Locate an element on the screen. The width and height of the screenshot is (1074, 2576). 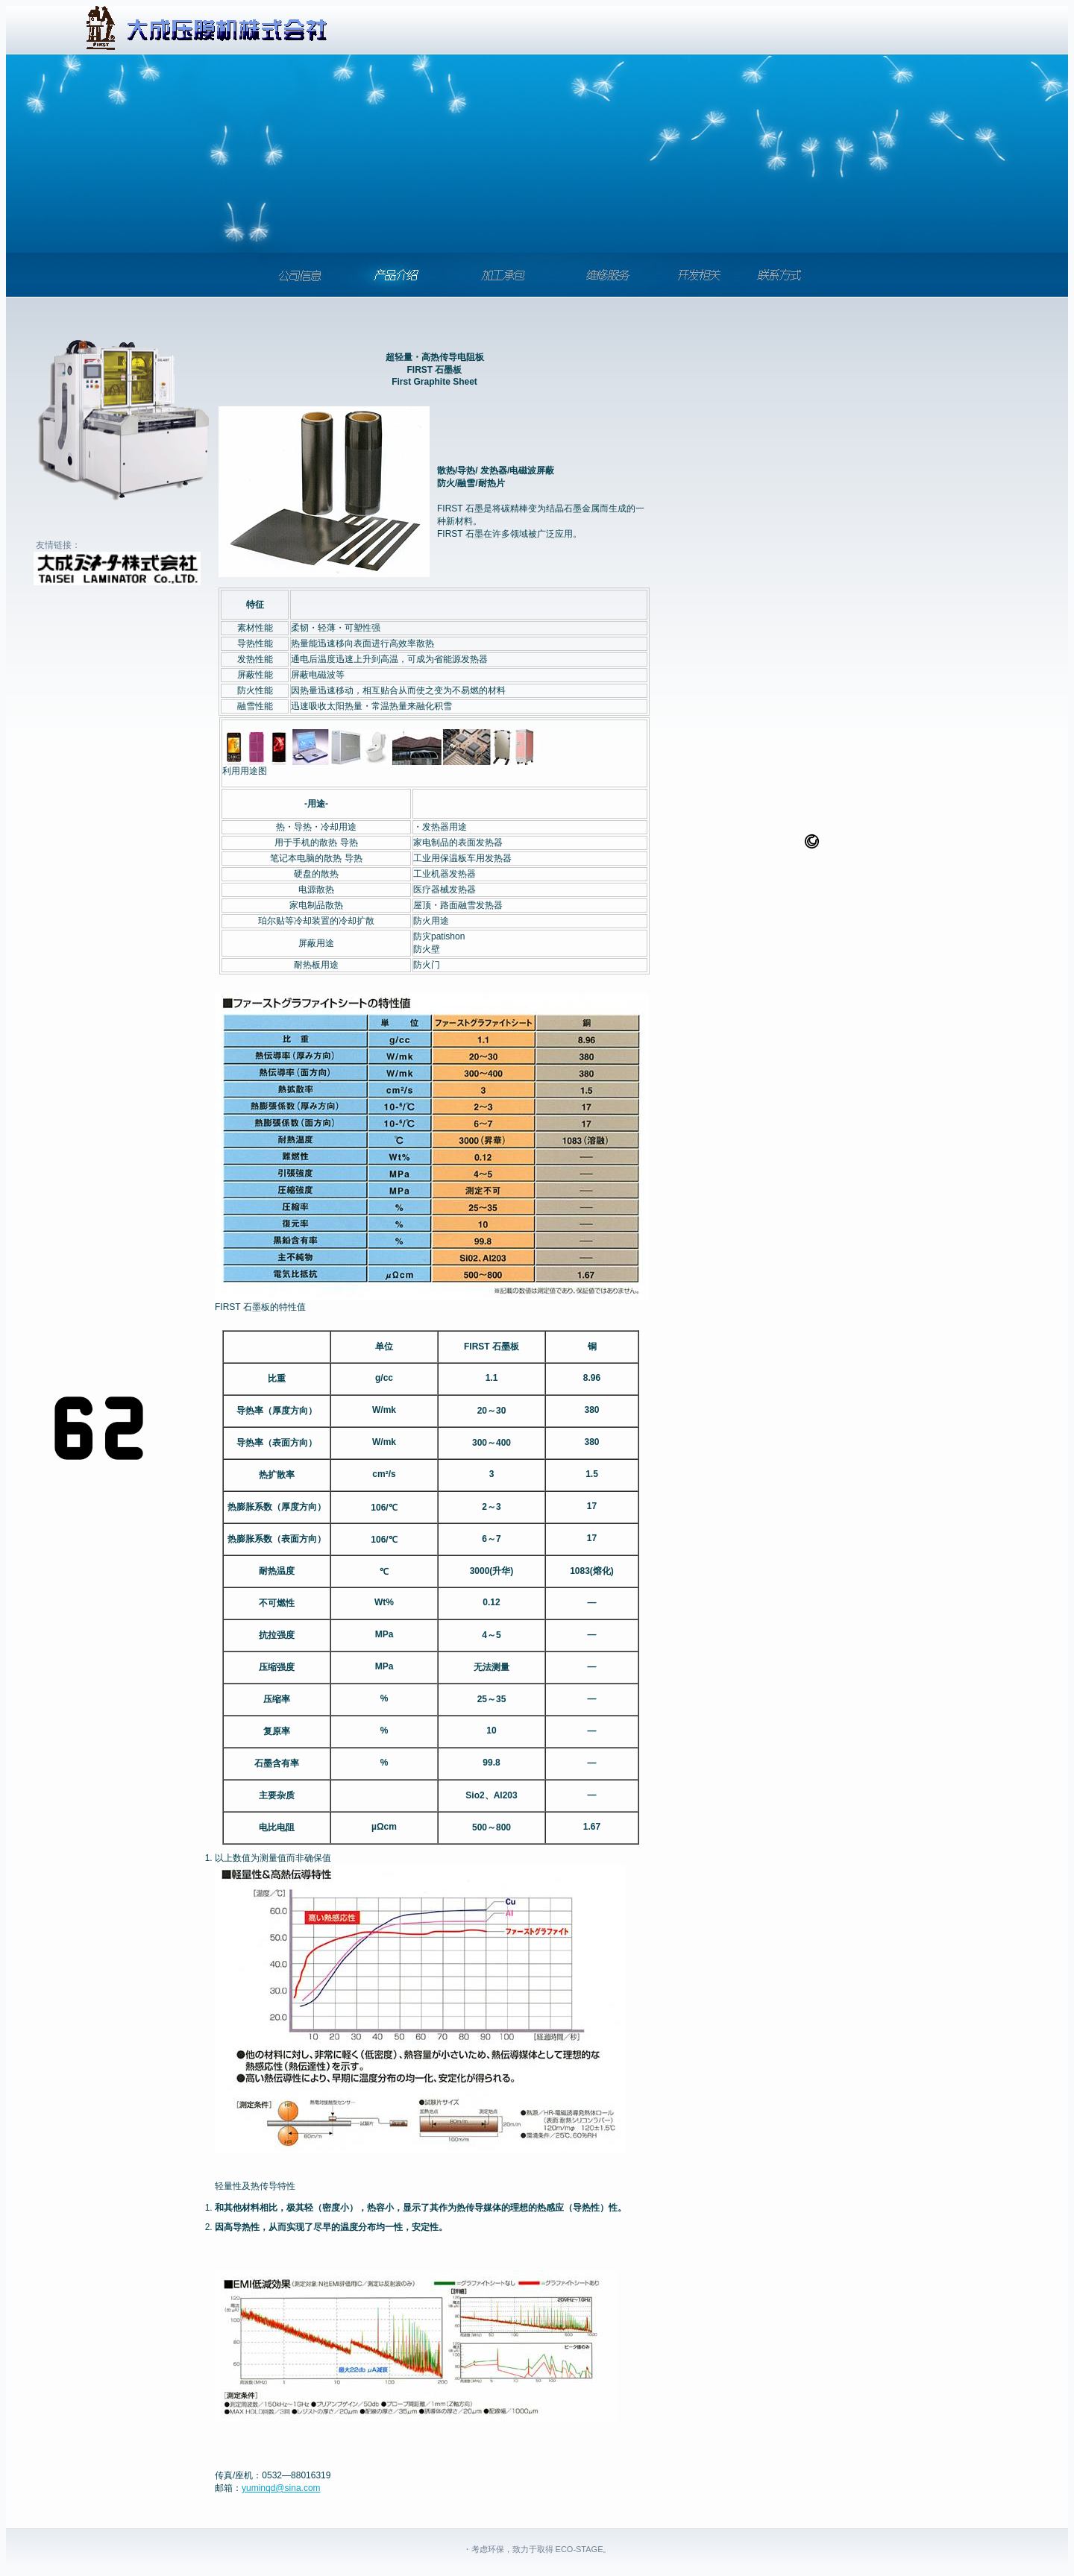
open Cinema 4D application is located at coordinates (811, 841).